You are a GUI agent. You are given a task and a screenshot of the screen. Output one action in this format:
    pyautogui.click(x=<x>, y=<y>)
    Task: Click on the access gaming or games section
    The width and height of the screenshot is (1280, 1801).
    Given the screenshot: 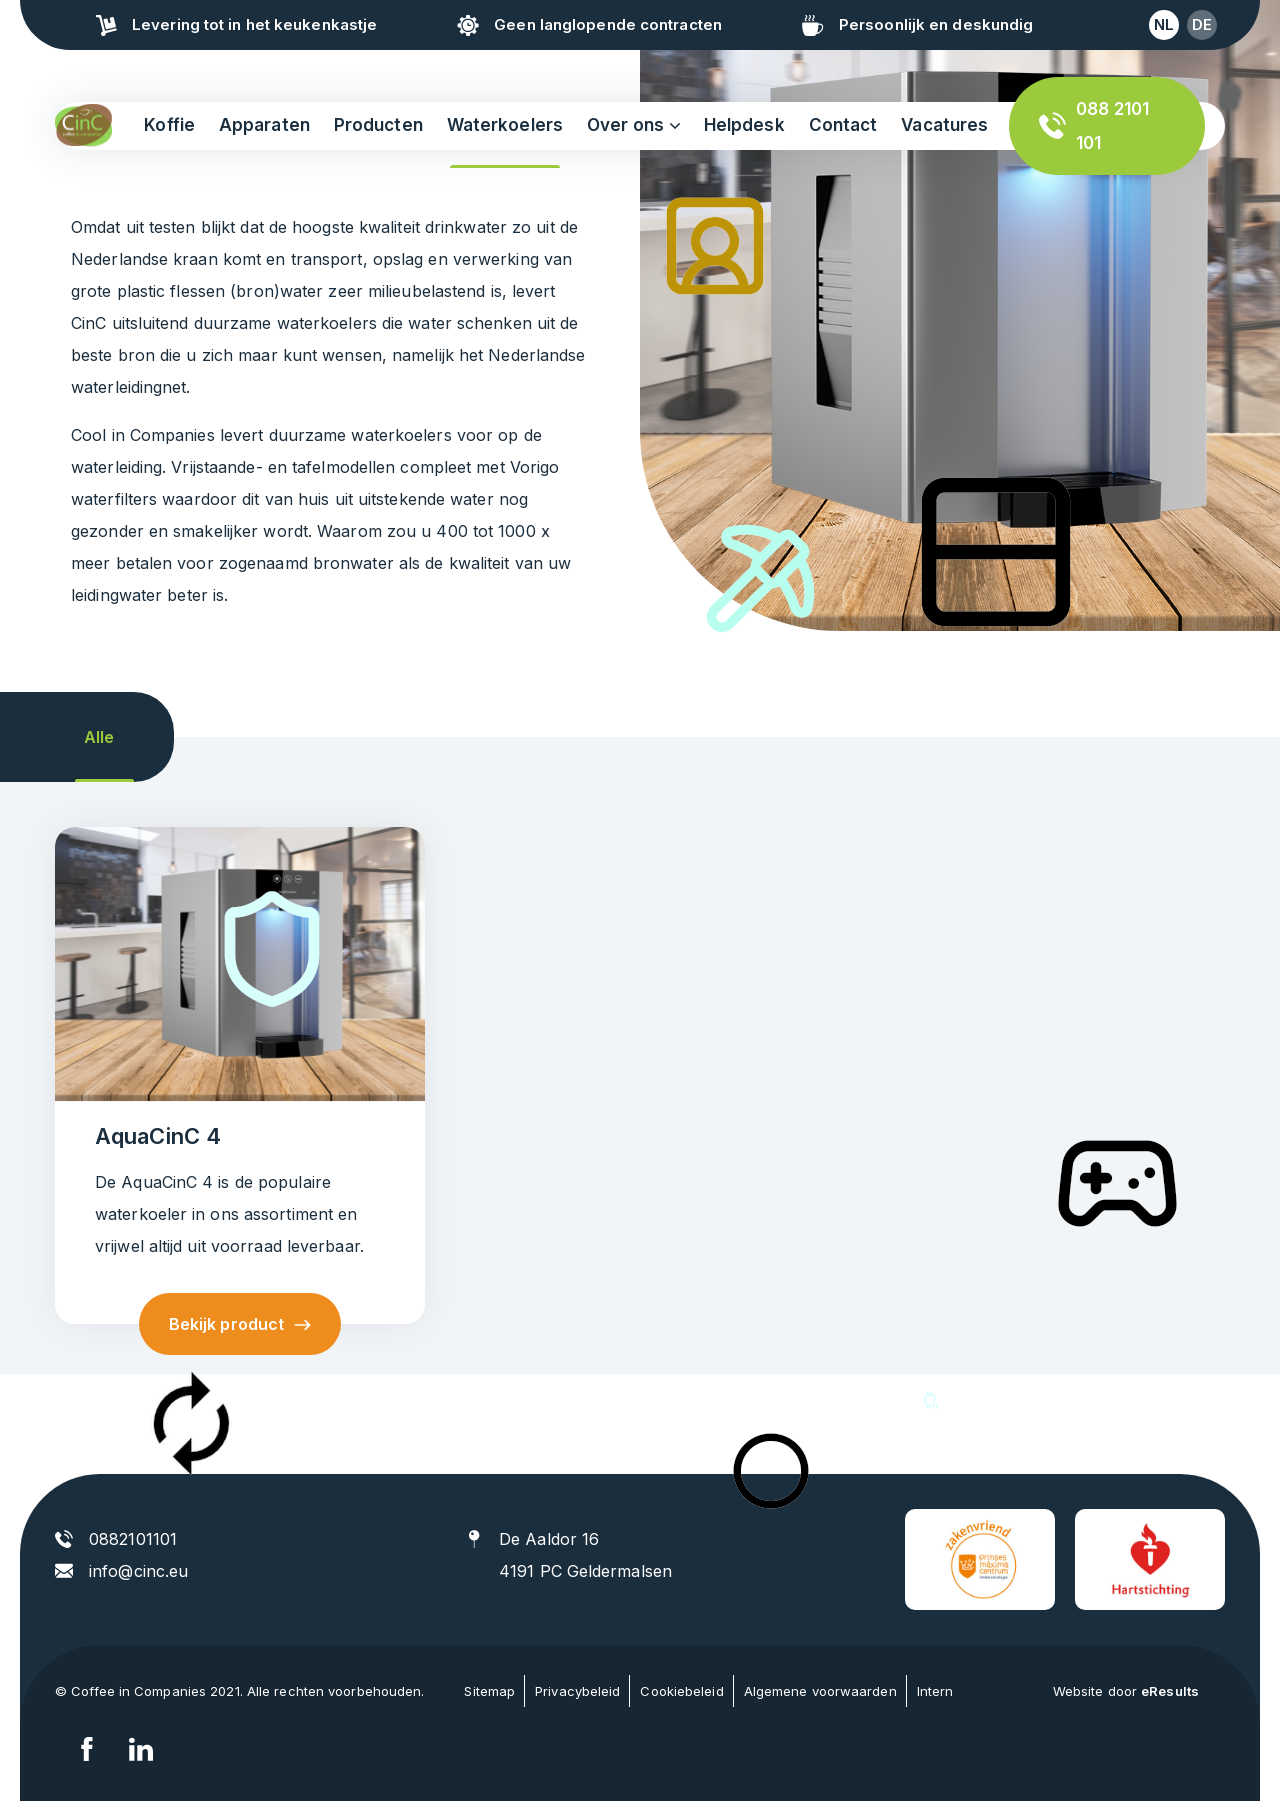 What is the action you would take?
    pyautogui.click(x=1117, y=1183)
    